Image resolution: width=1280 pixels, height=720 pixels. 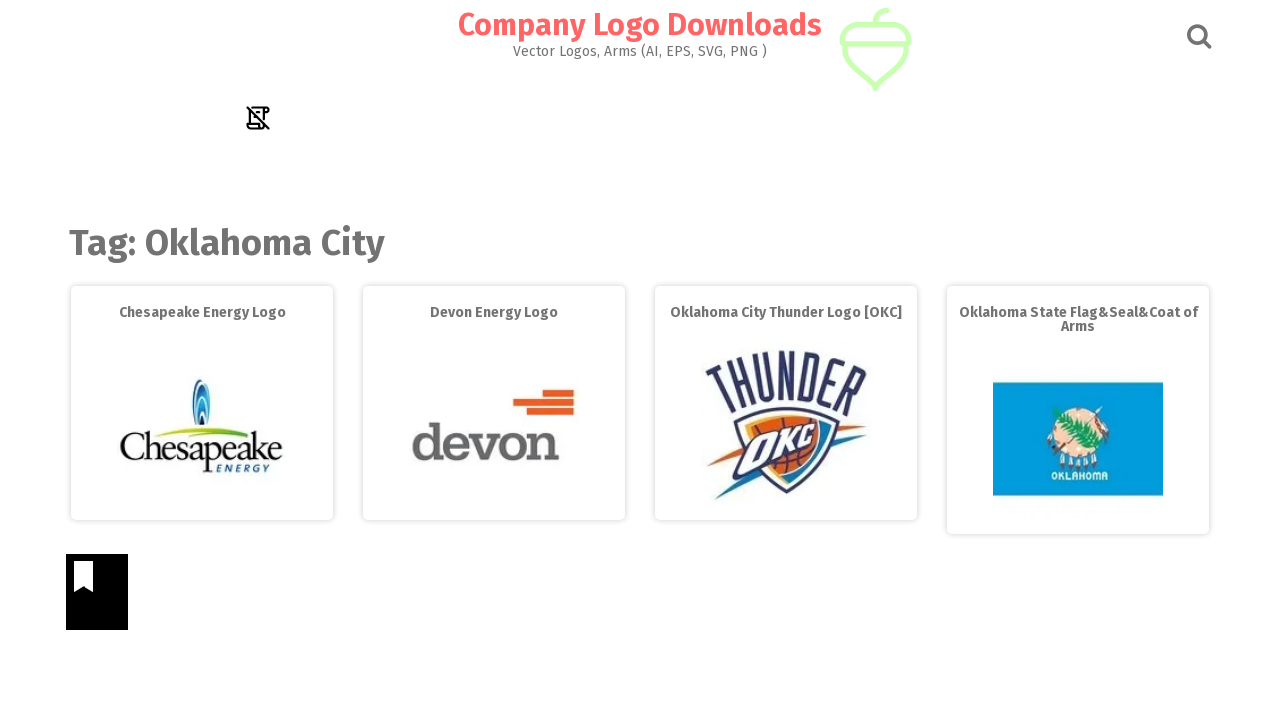 What do you see at coordinates (258, 118) in the screenshot?
I see `license unavailable or revoked` at bounding box center [258, 118].